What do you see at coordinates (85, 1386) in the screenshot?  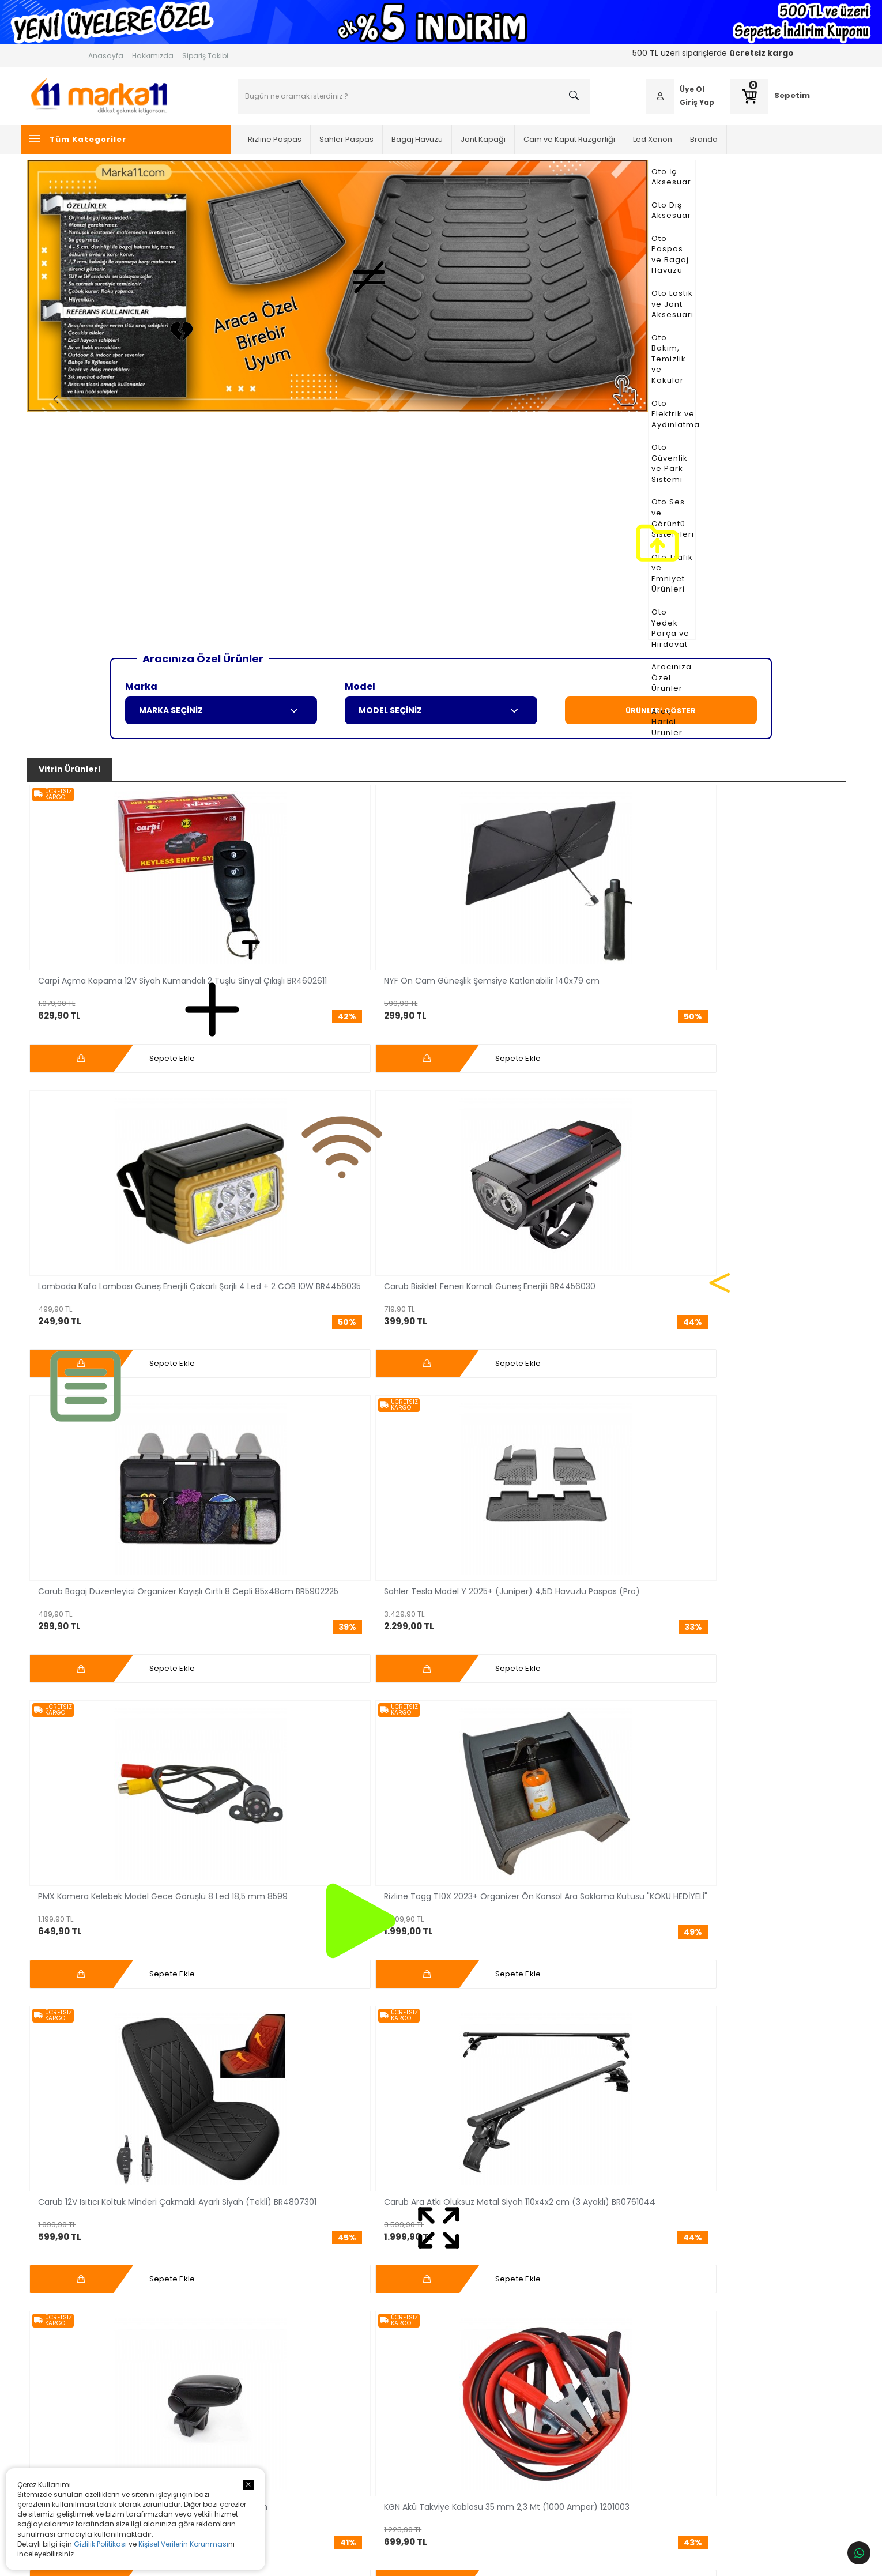 I see `open navigation menu` at bounding box center [85, 1386].